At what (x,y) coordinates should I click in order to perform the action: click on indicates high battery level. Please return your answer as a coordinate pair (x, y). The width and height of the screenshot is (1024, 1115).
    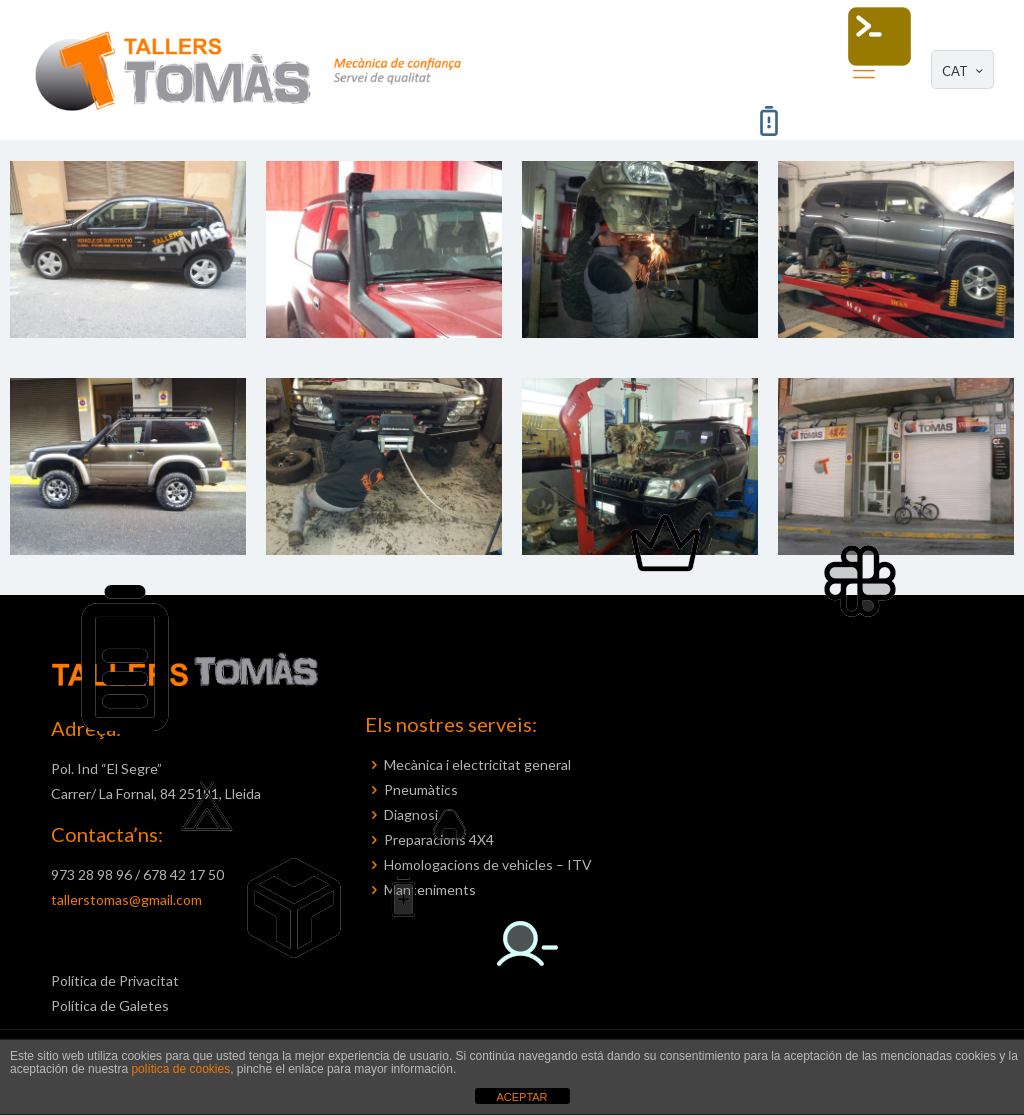
    Looking at the image, I should click on (125, 658).